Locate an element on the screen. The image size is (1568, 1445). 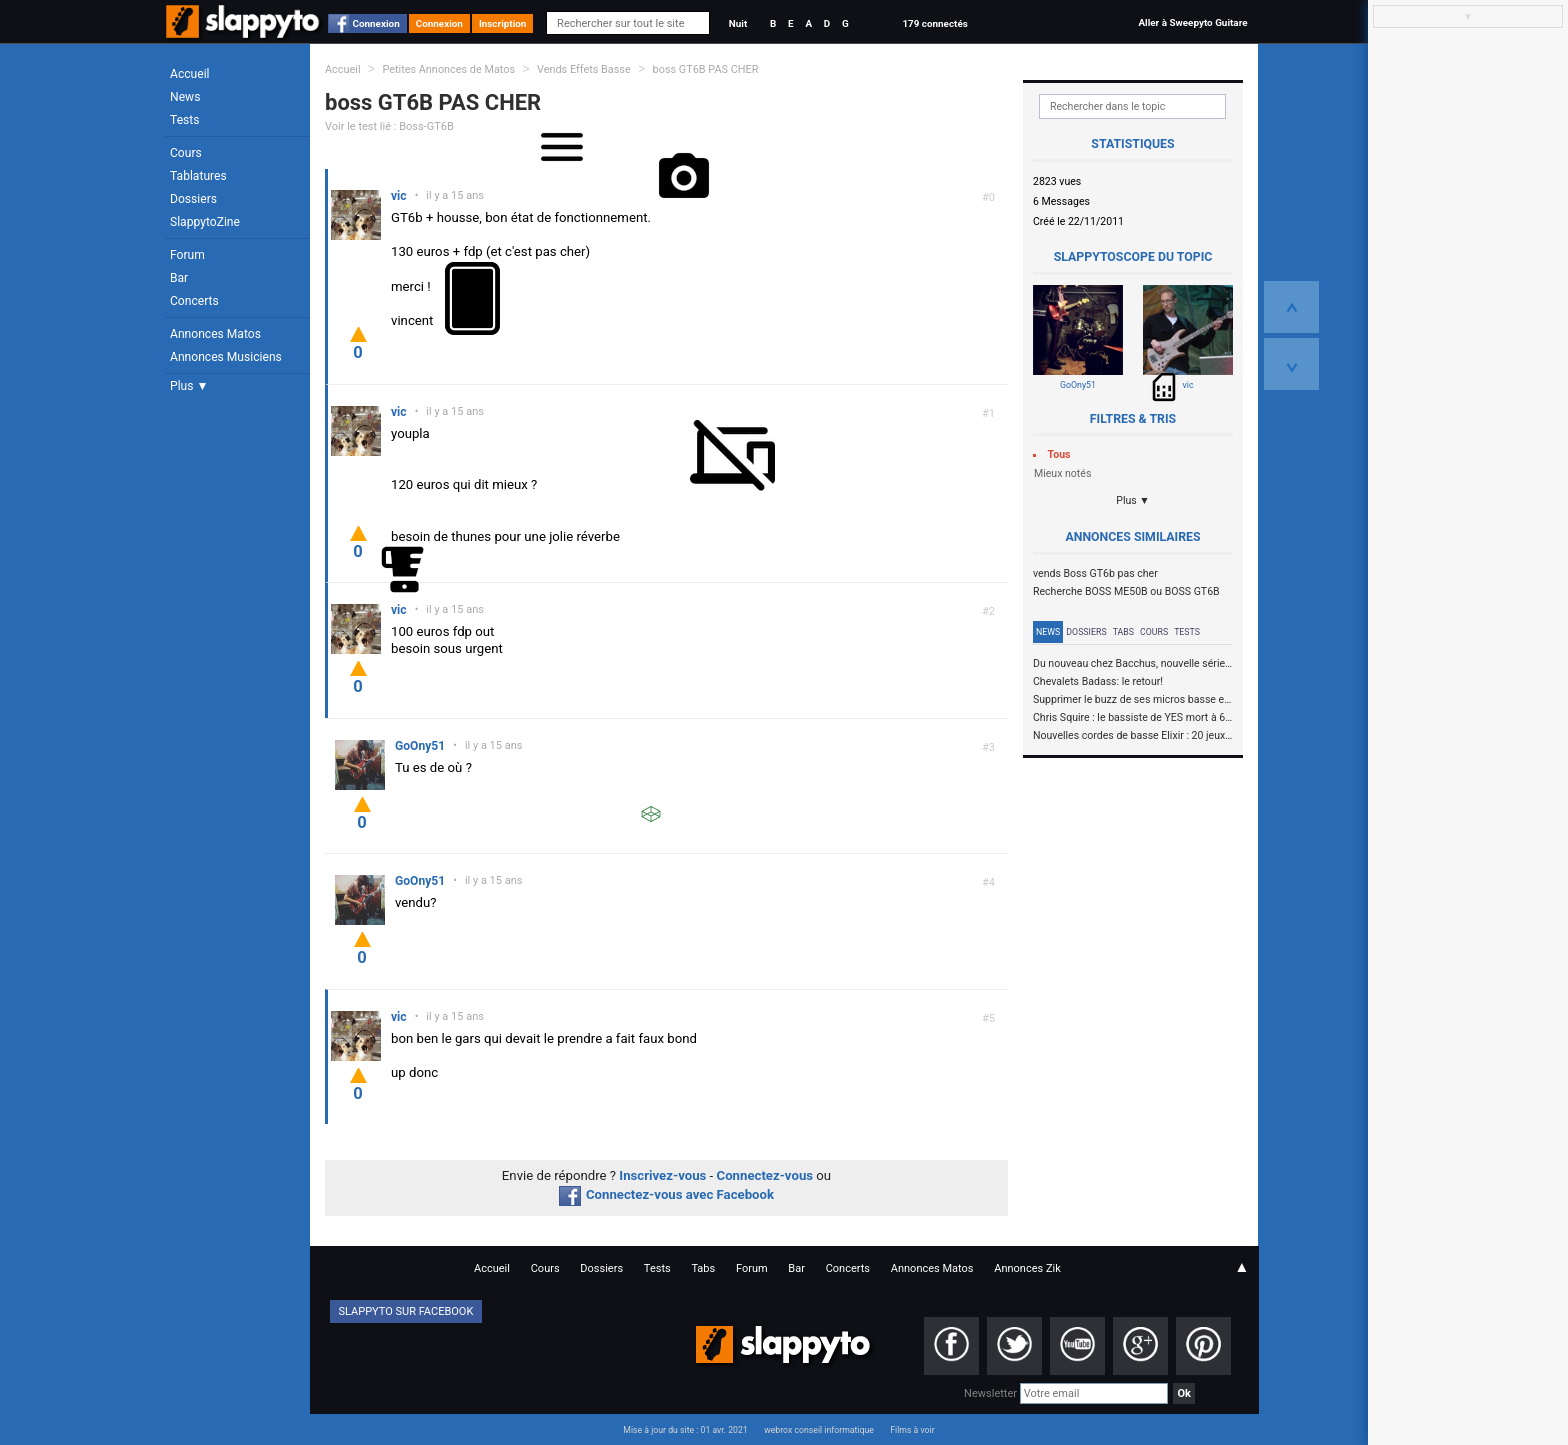
open codepen profile or projects is located at coordinates (651, 814).